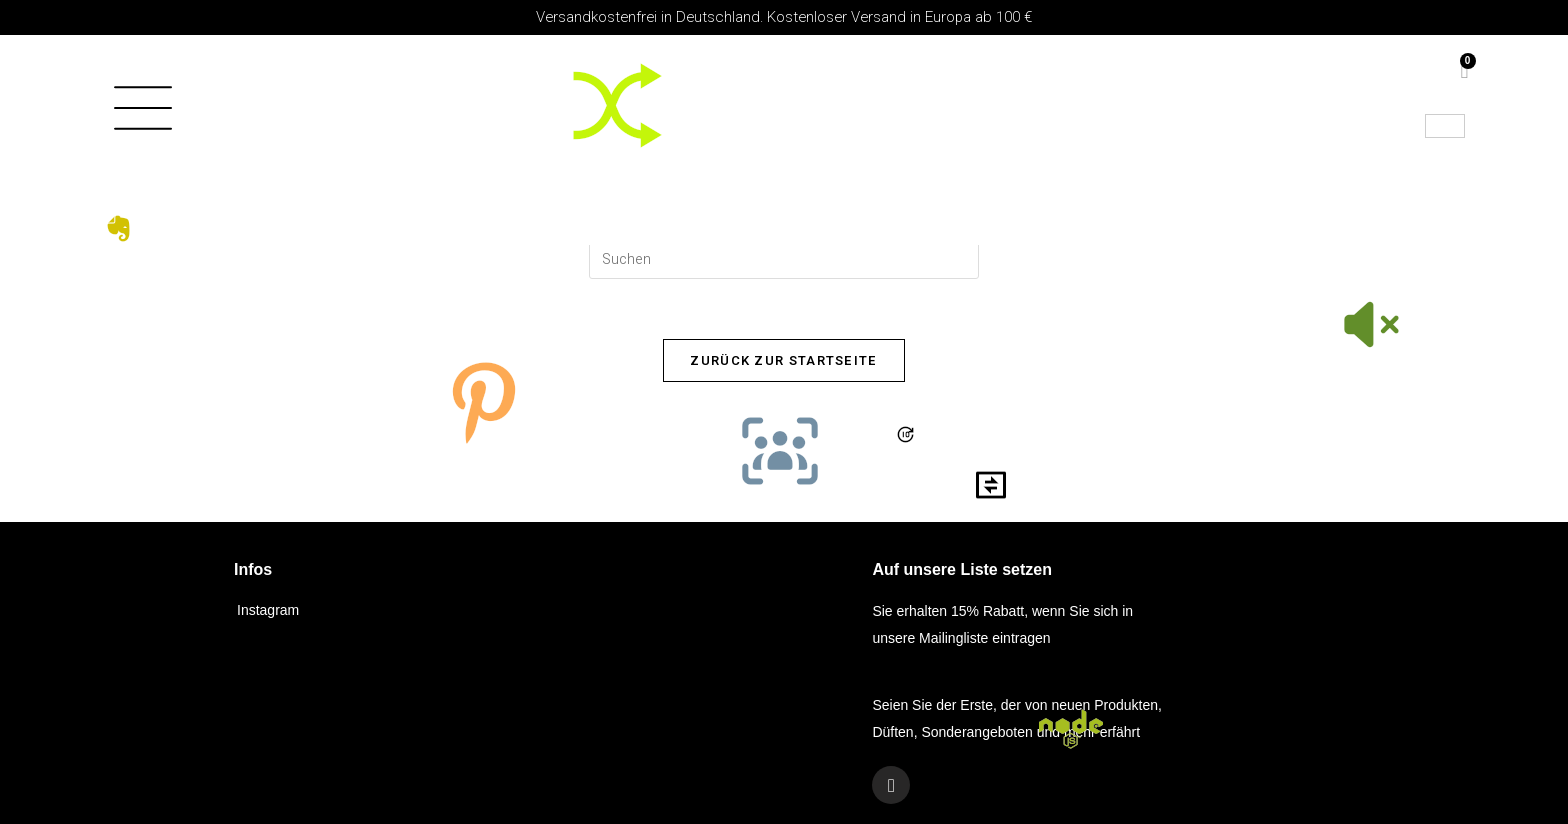 The width and height of the screenshot is (1568, 824). I want to click on scan or detect people in frame, so click(780, 451).